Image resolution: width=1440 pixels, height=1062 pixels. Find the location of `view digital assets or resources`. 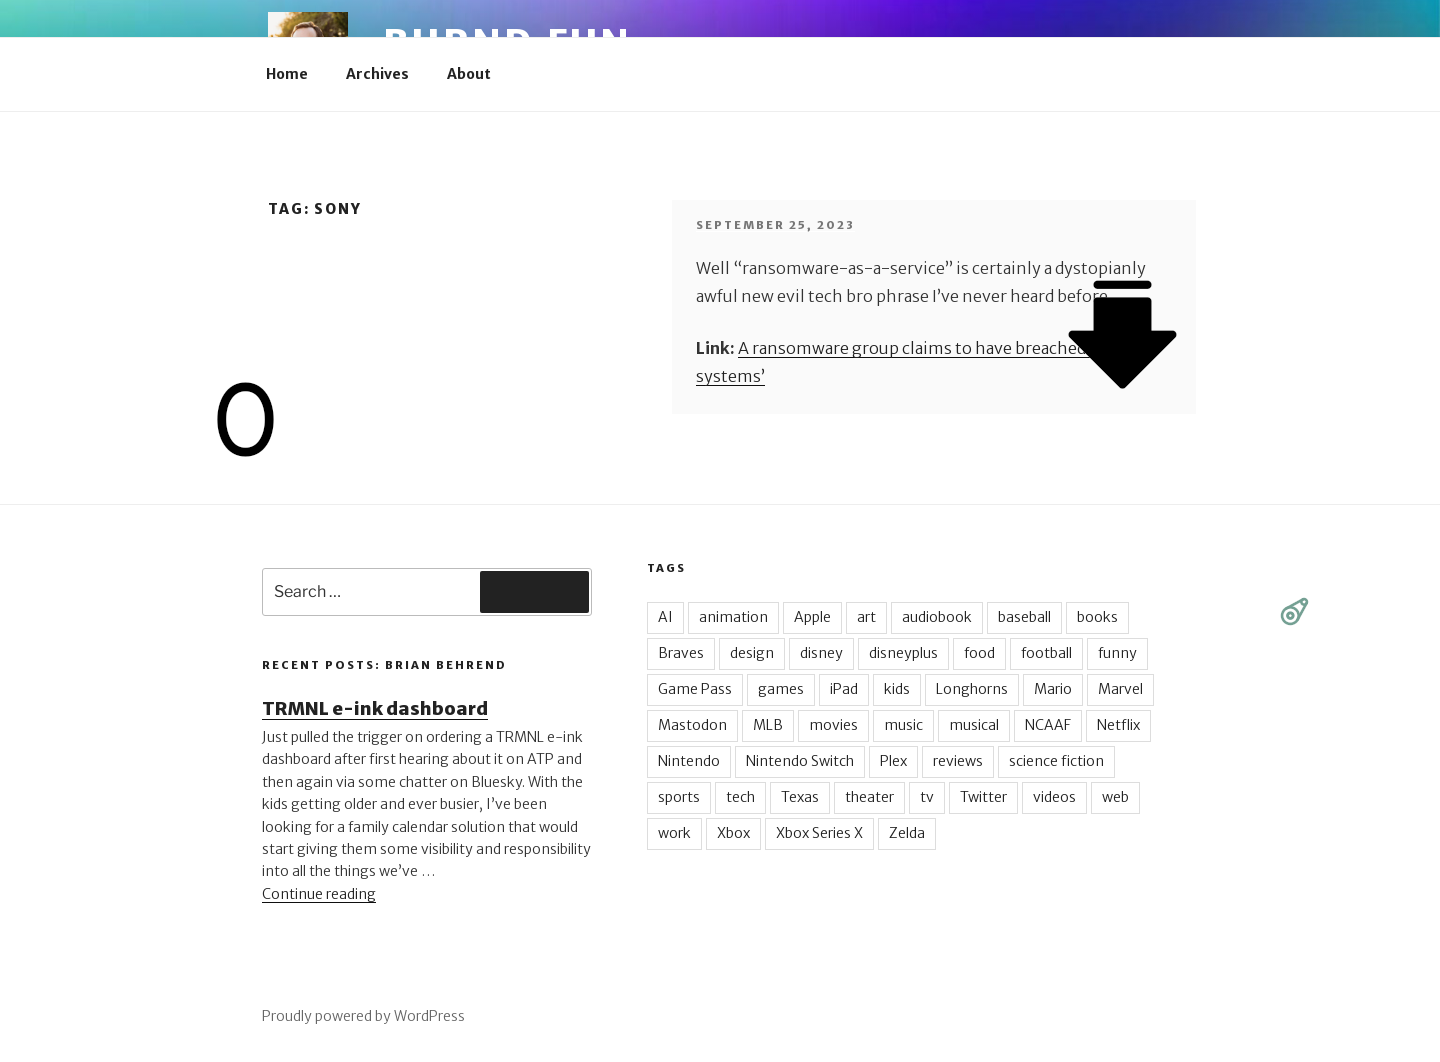

view digital assets or resources is located at coordinates (1294, 611).